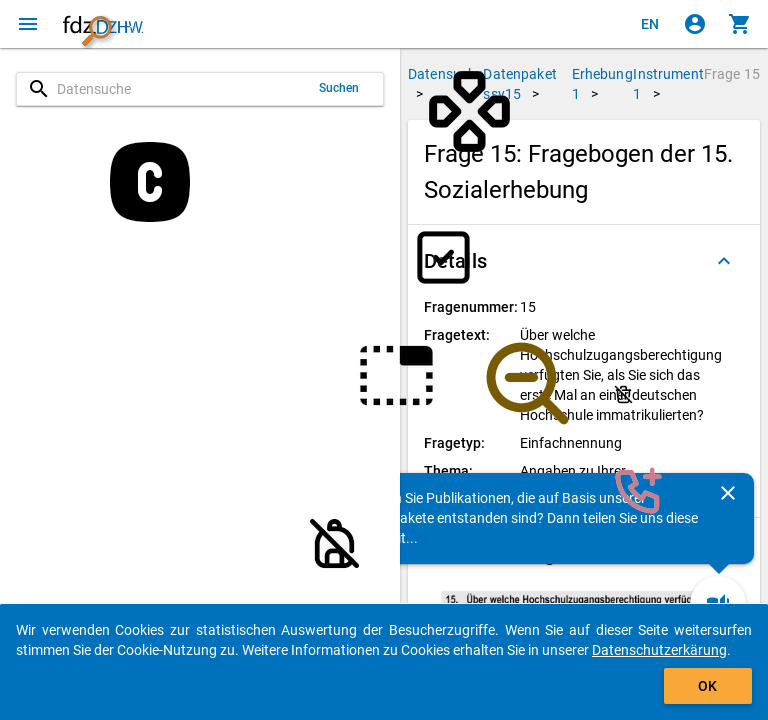 The height and width of the screenshot is (720, 768). I want to click on indicates a copyright symbol or content ownership, so click(150, 182).